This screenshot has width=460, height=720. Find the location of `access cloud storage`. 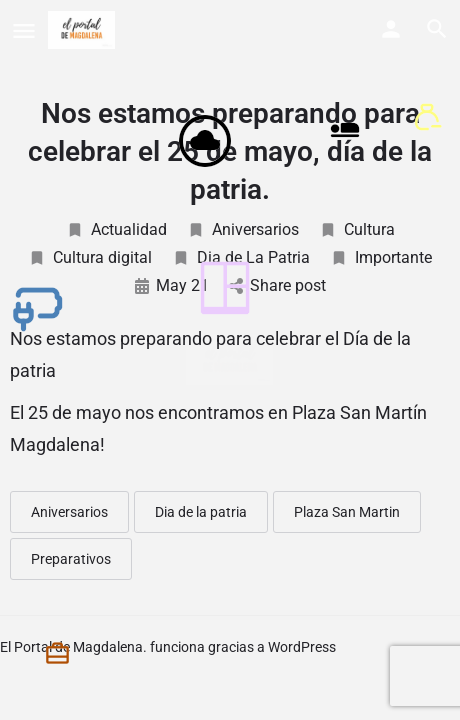

access cloud storage is located at coordinates (205, 141).